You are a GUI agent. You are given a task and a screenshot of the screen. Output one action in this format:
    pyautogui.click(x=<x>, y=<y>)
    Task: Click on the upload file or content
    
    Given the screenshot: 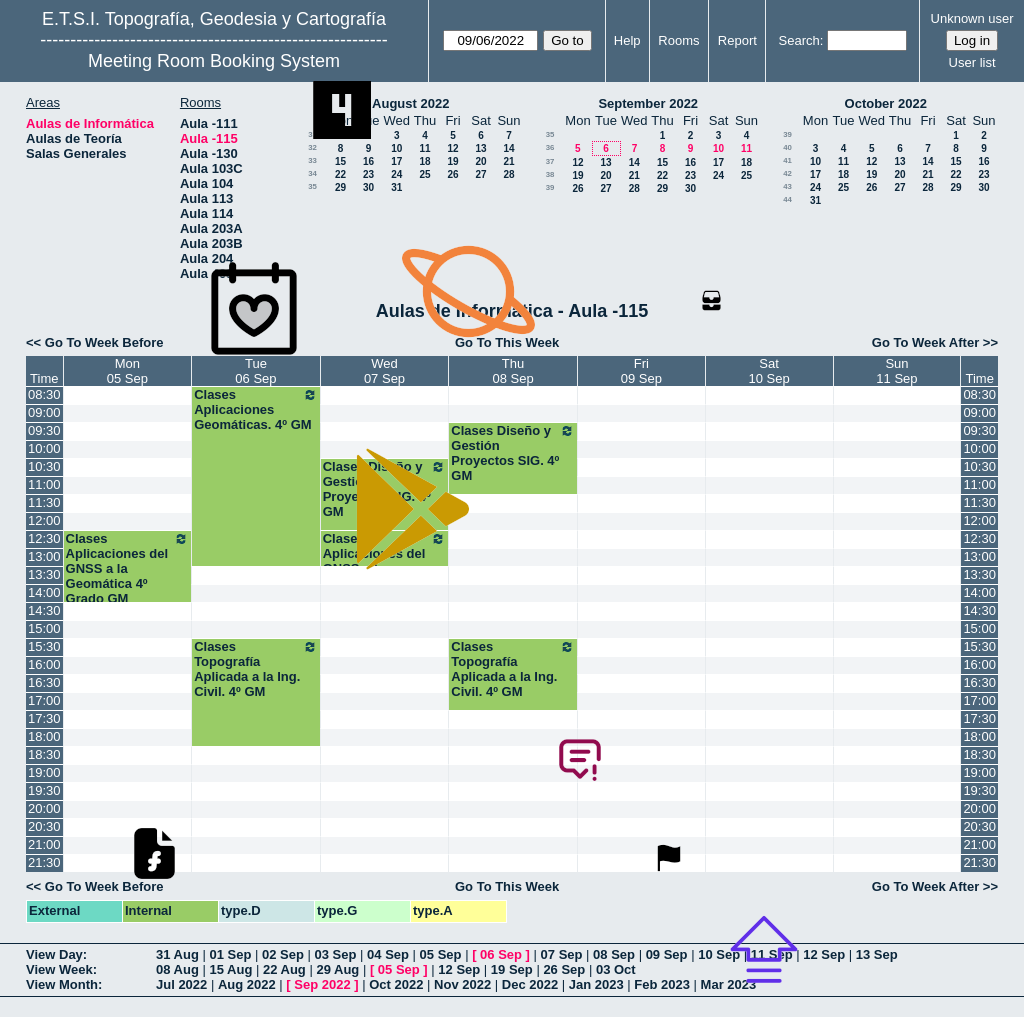 What is the action you would take?
    pyautogui.click(x=764, y=952)
    